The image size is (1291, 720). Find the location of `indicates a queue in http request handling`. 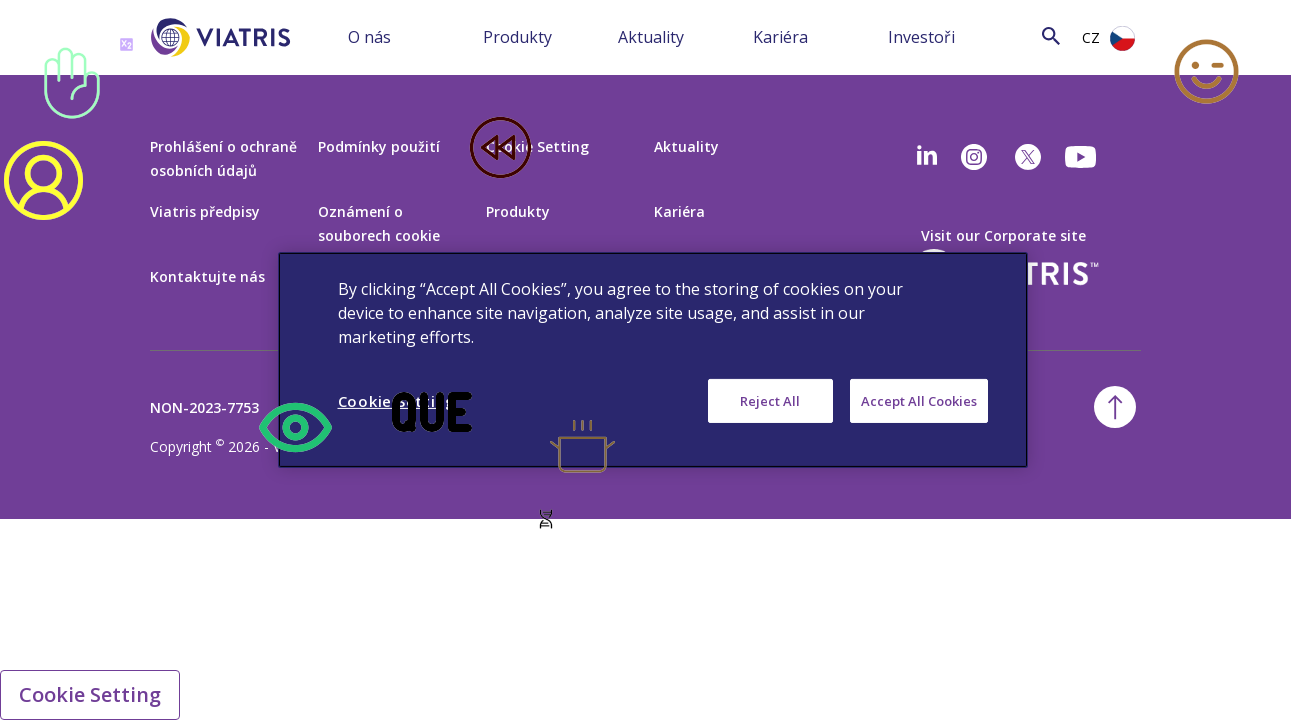

indicates a queue in http request handling is located at coordinates (432, 412).